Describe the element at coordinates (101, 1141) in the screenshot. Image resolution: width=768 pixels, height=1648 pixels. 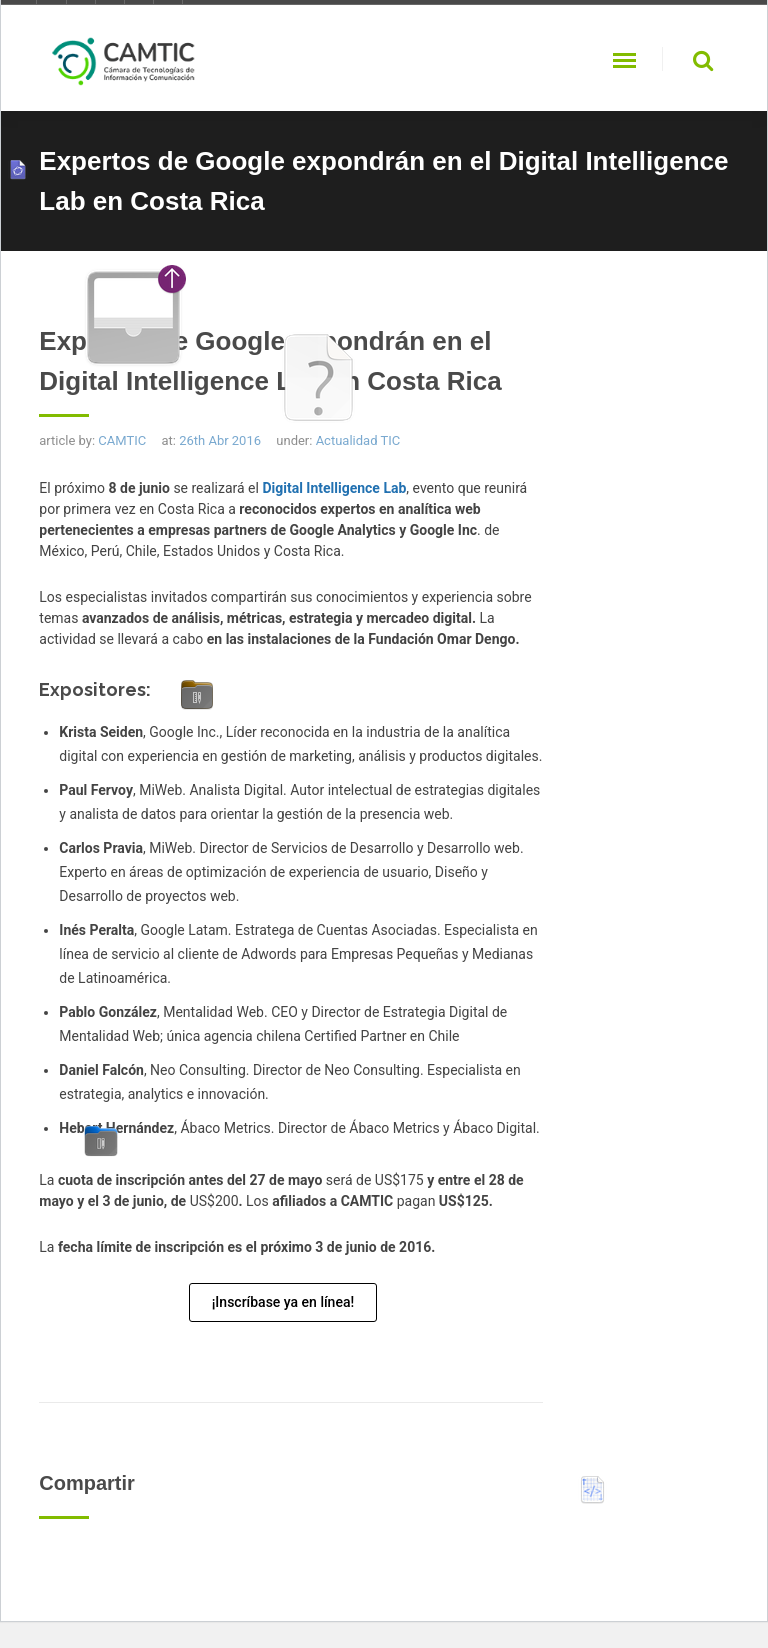
I see `access your templates folder` at that location.